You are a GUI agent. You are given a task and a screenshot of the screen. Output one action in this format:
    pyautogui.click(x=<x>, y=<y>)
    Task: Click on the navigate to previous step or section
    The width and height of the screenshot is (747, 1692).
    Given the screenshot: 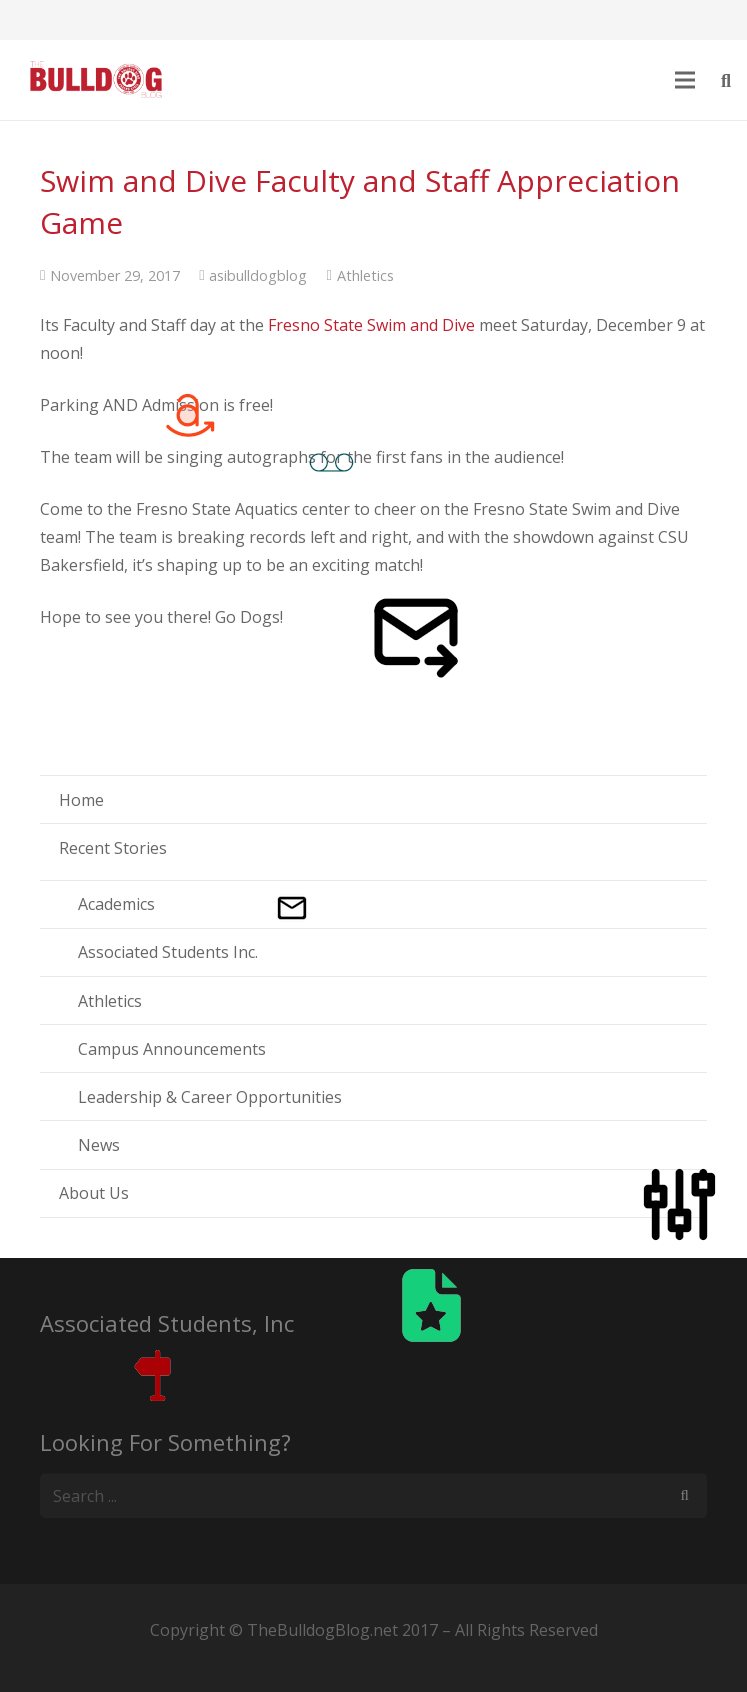 What is the action you would take?
    pyautogui.click(x=152, y=1375)
    